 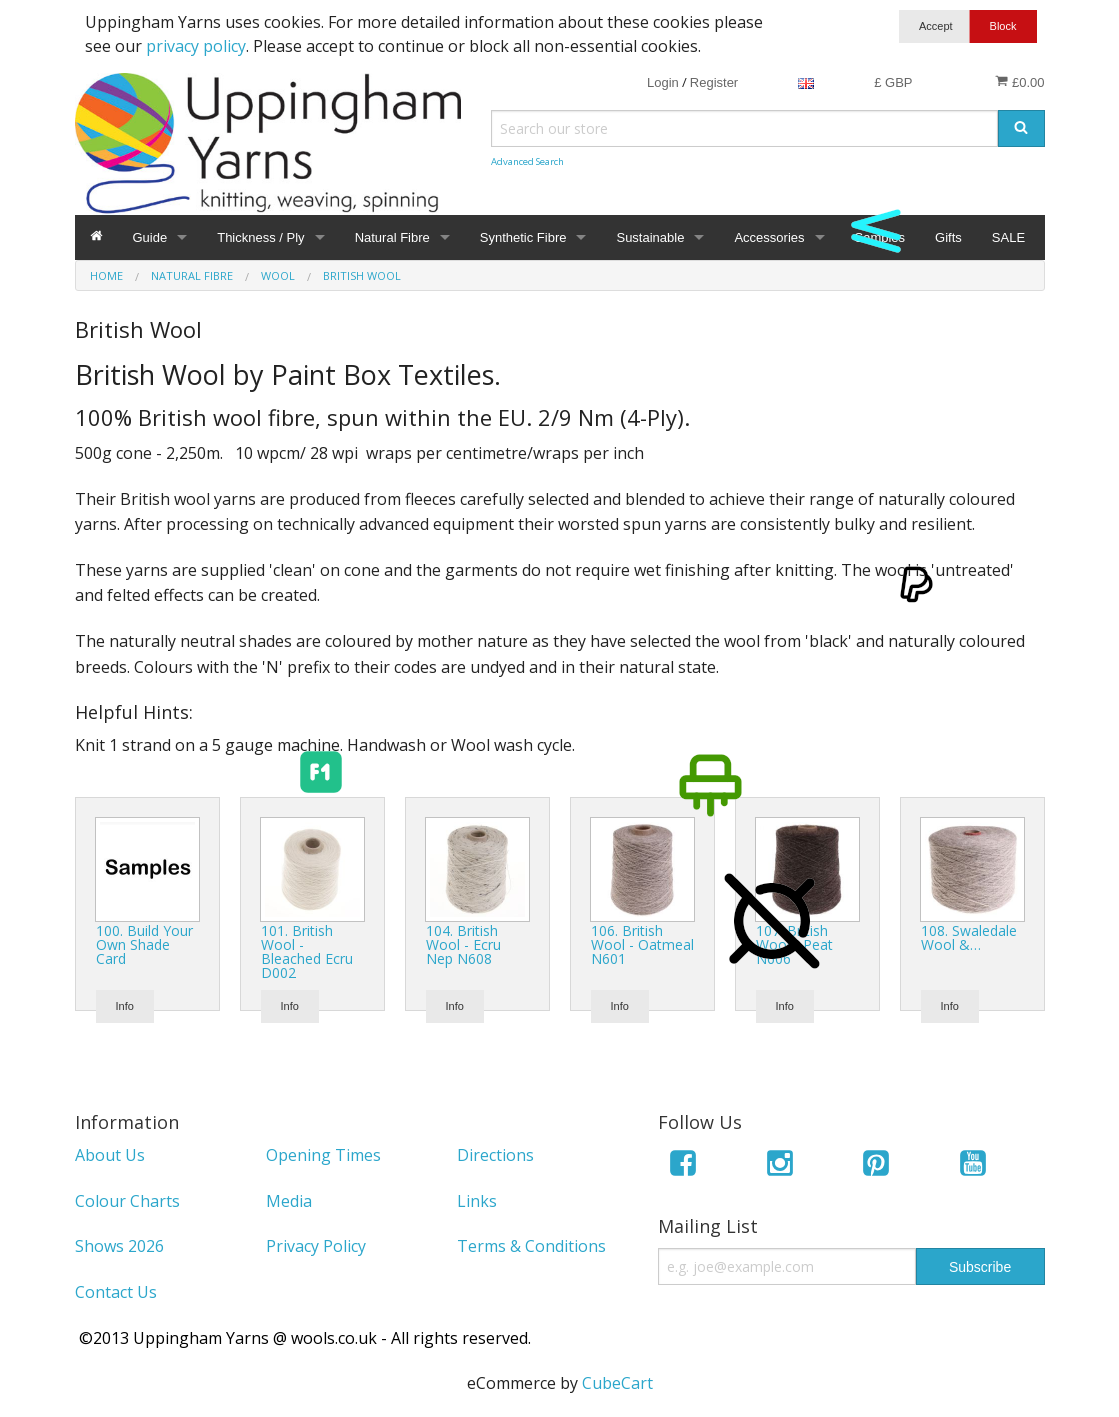 I want to click on disable currency or payment features, so click(x=772, y=921).